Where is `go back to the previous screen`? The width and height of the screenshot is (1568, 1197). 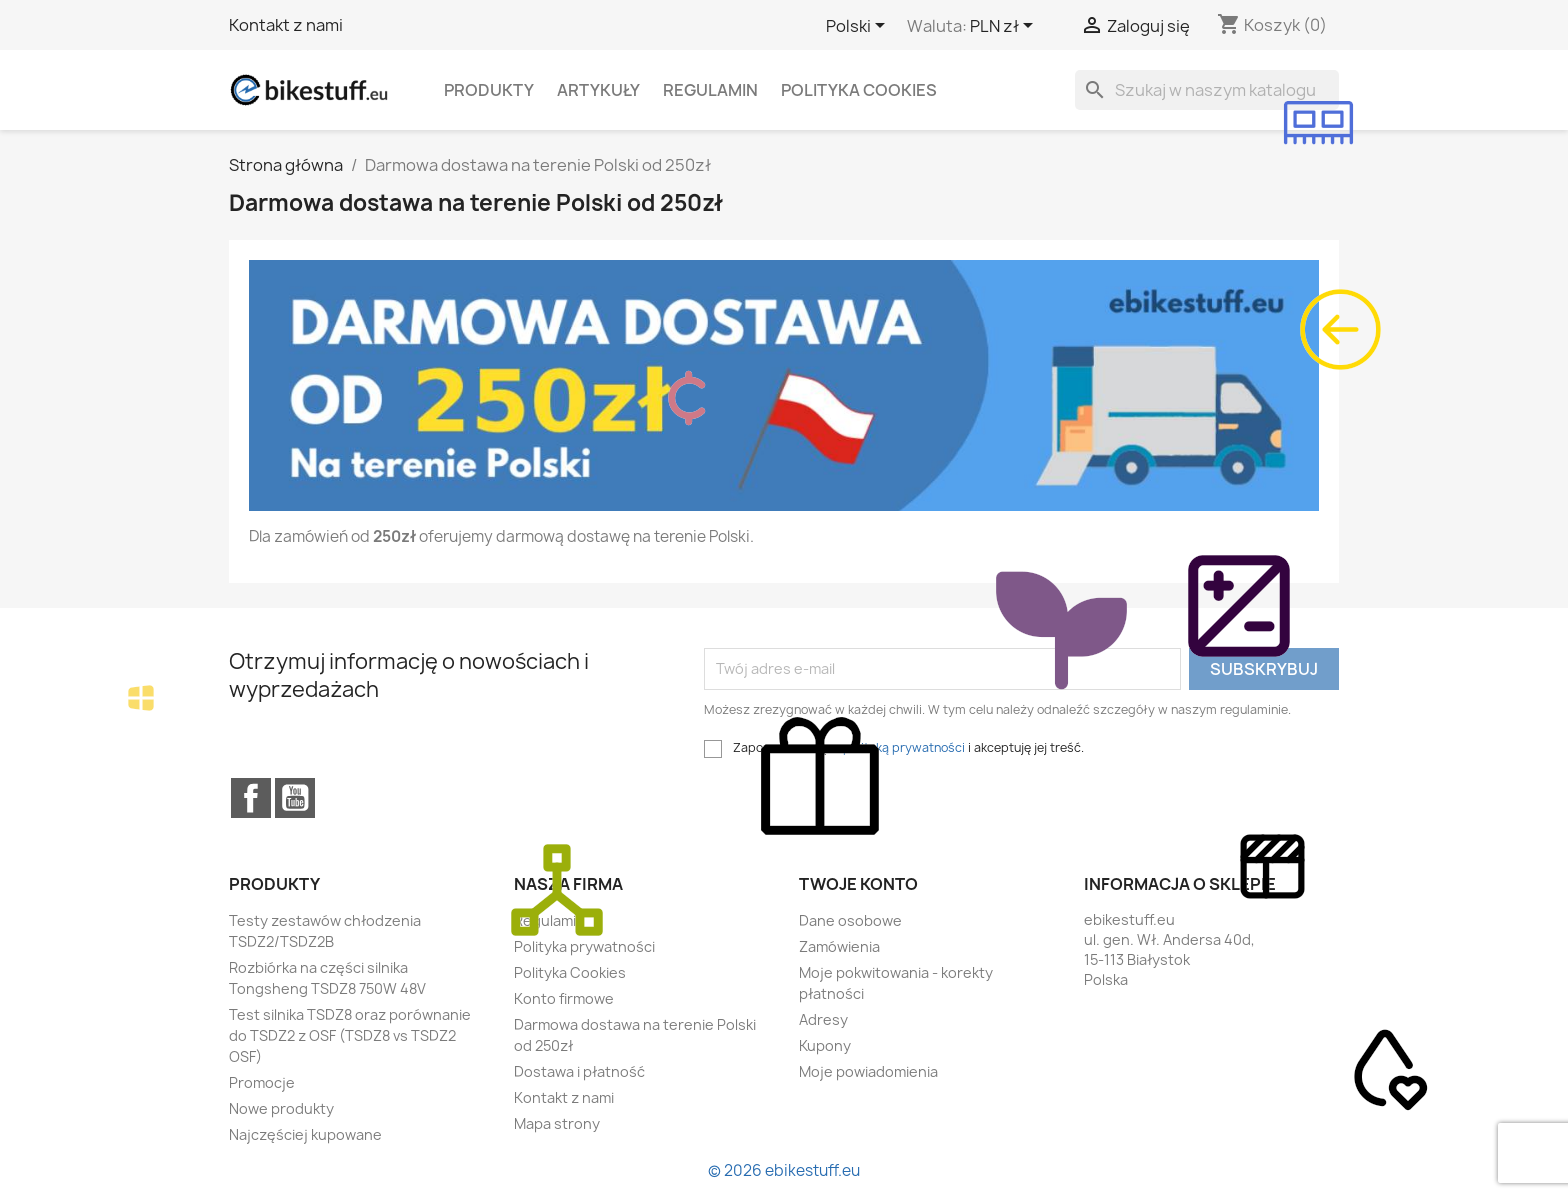 go back to the previous screen is located at coordinates (1340, 329).